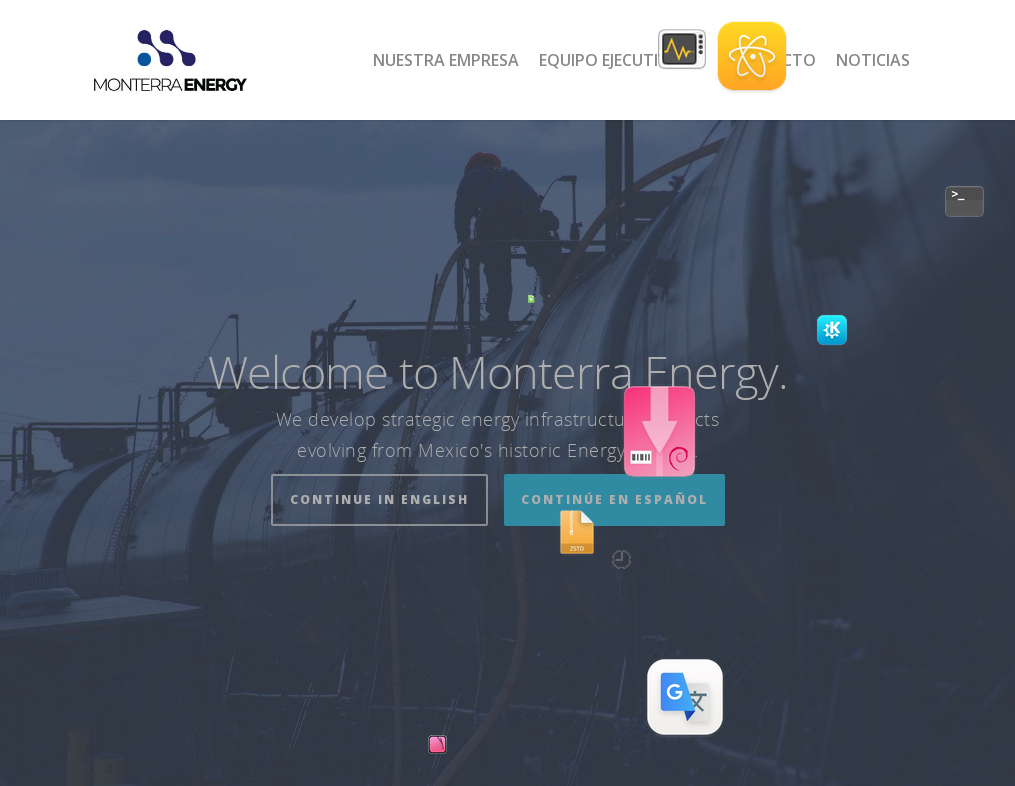  What do you see at coordinates (964, 201) in the screenshot?
I see `open the terminal application` at bounding box center [964, 201].